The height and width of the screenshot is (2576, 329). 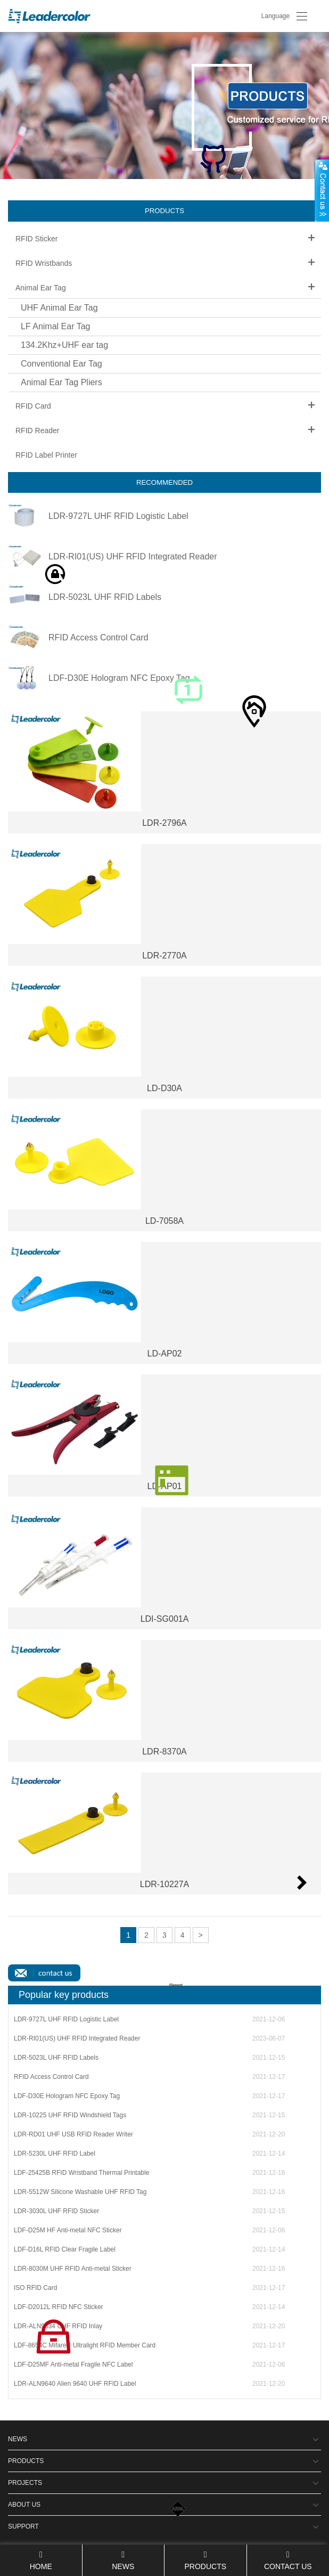 What do you see at coordinates (53, 2336) in the screenshot?
I see `view your shopping bag` at bounding box center [53, 2336].